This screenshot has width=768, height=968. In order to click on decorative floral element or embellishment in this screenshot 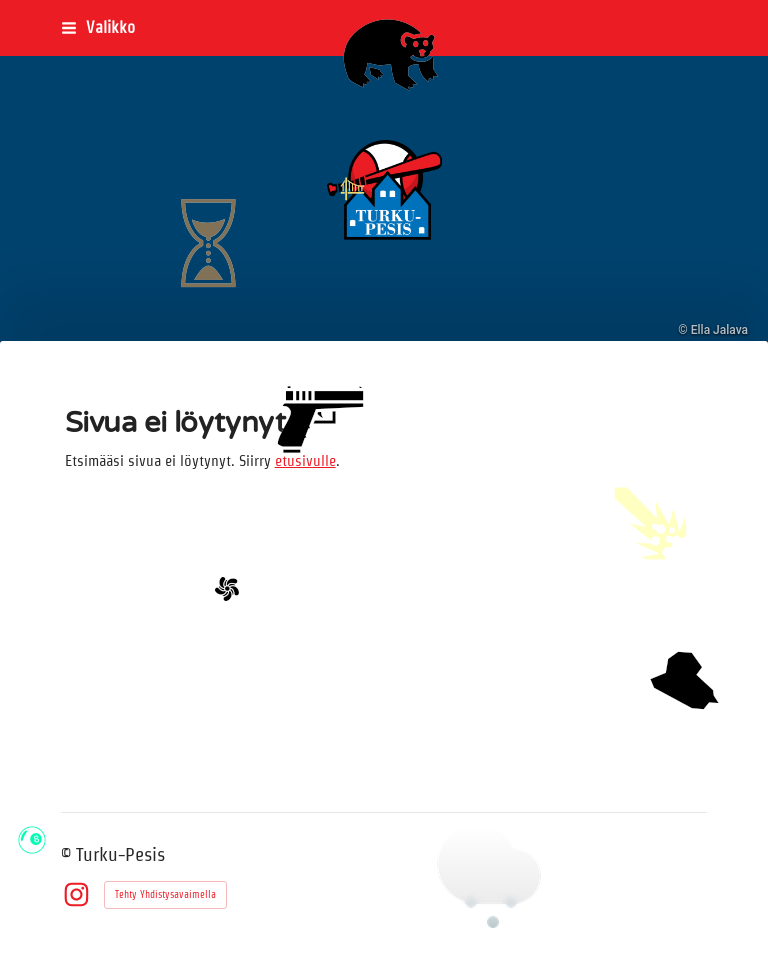, I will do `click(227, 589)`.